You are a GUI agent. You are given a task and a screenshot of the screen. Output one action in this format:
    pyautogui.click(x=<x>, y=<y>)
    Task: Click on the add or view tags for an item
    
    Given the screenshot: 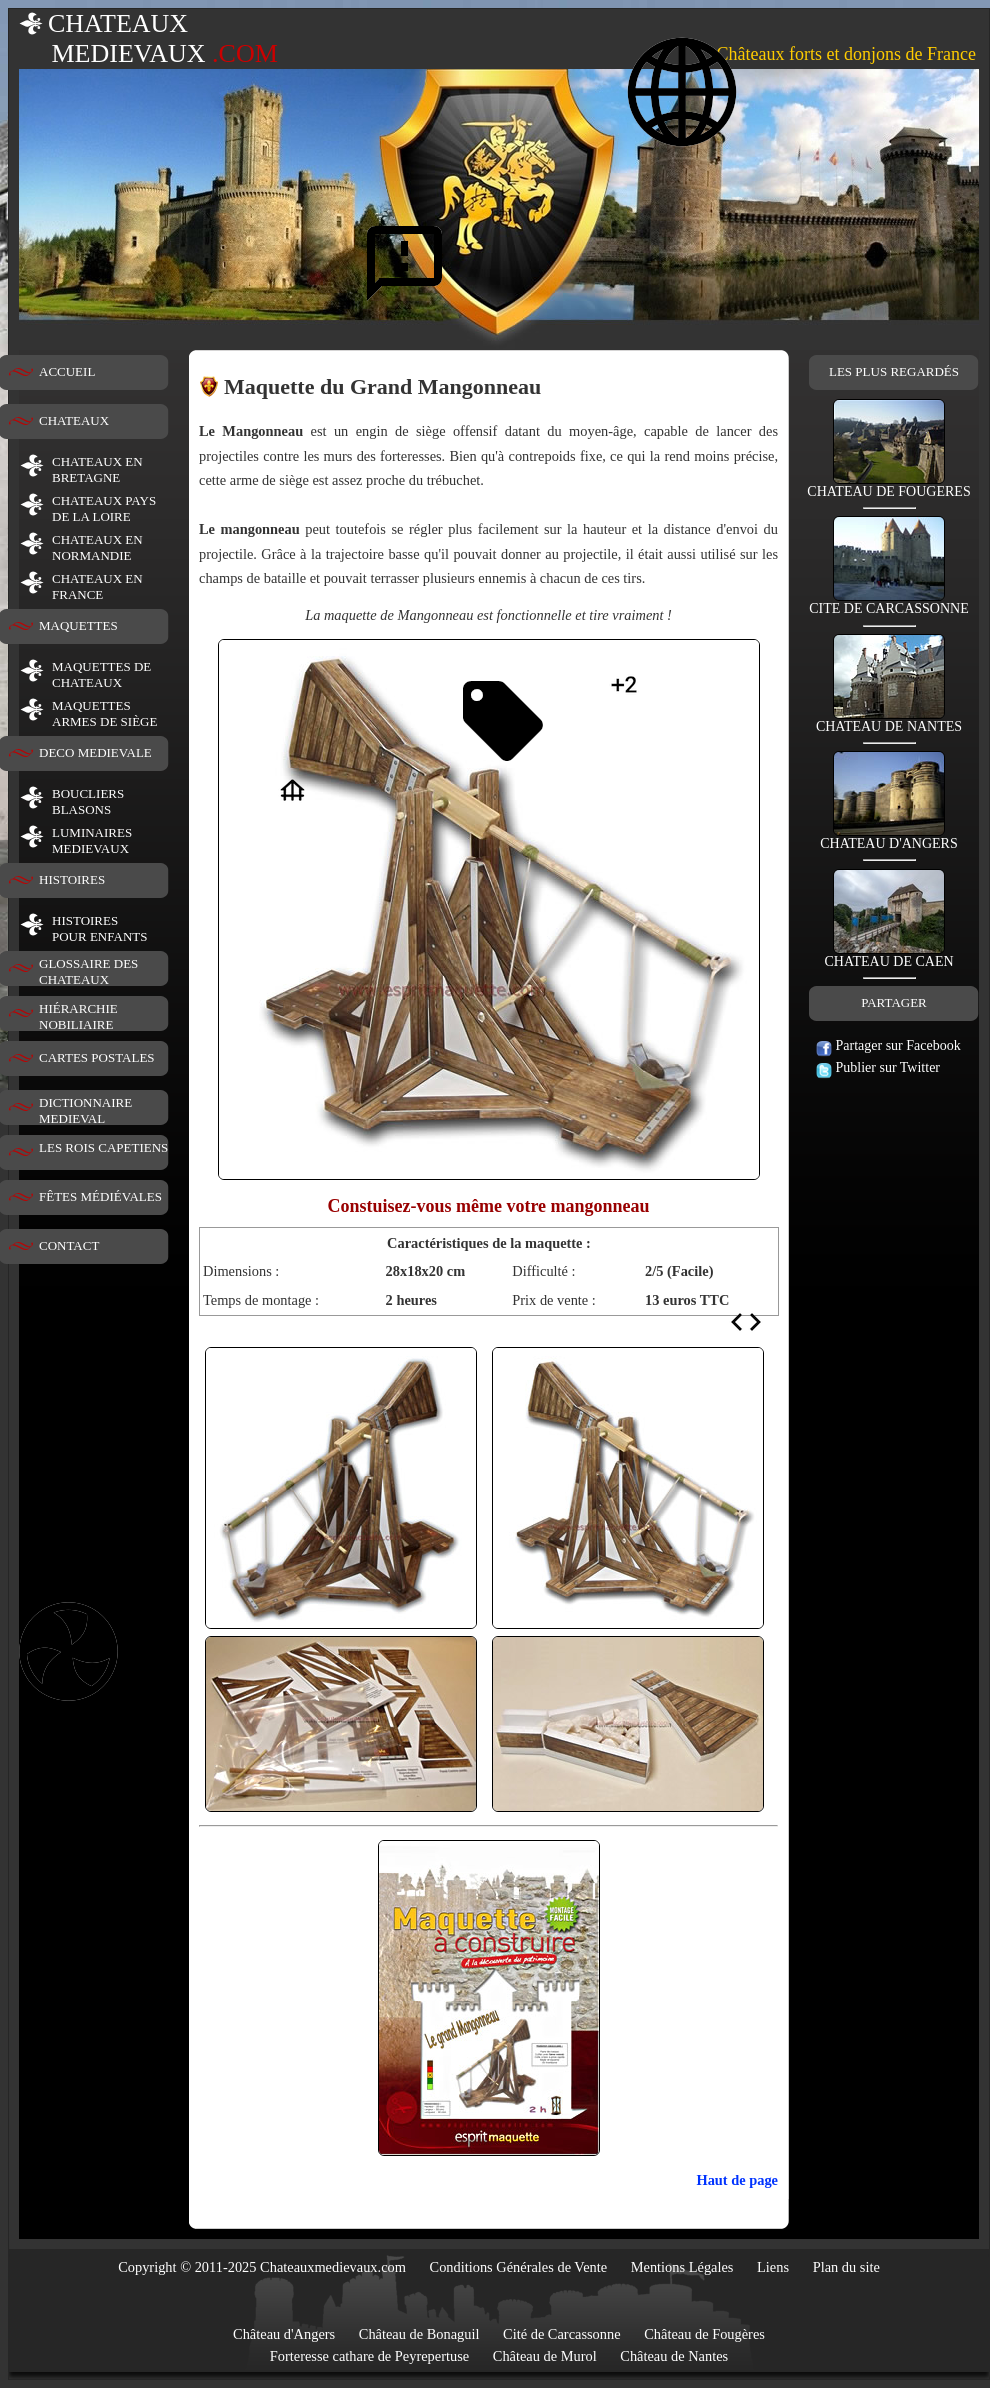 What is the action you would take?
    pyautogui.click(x=503, y=721)
    